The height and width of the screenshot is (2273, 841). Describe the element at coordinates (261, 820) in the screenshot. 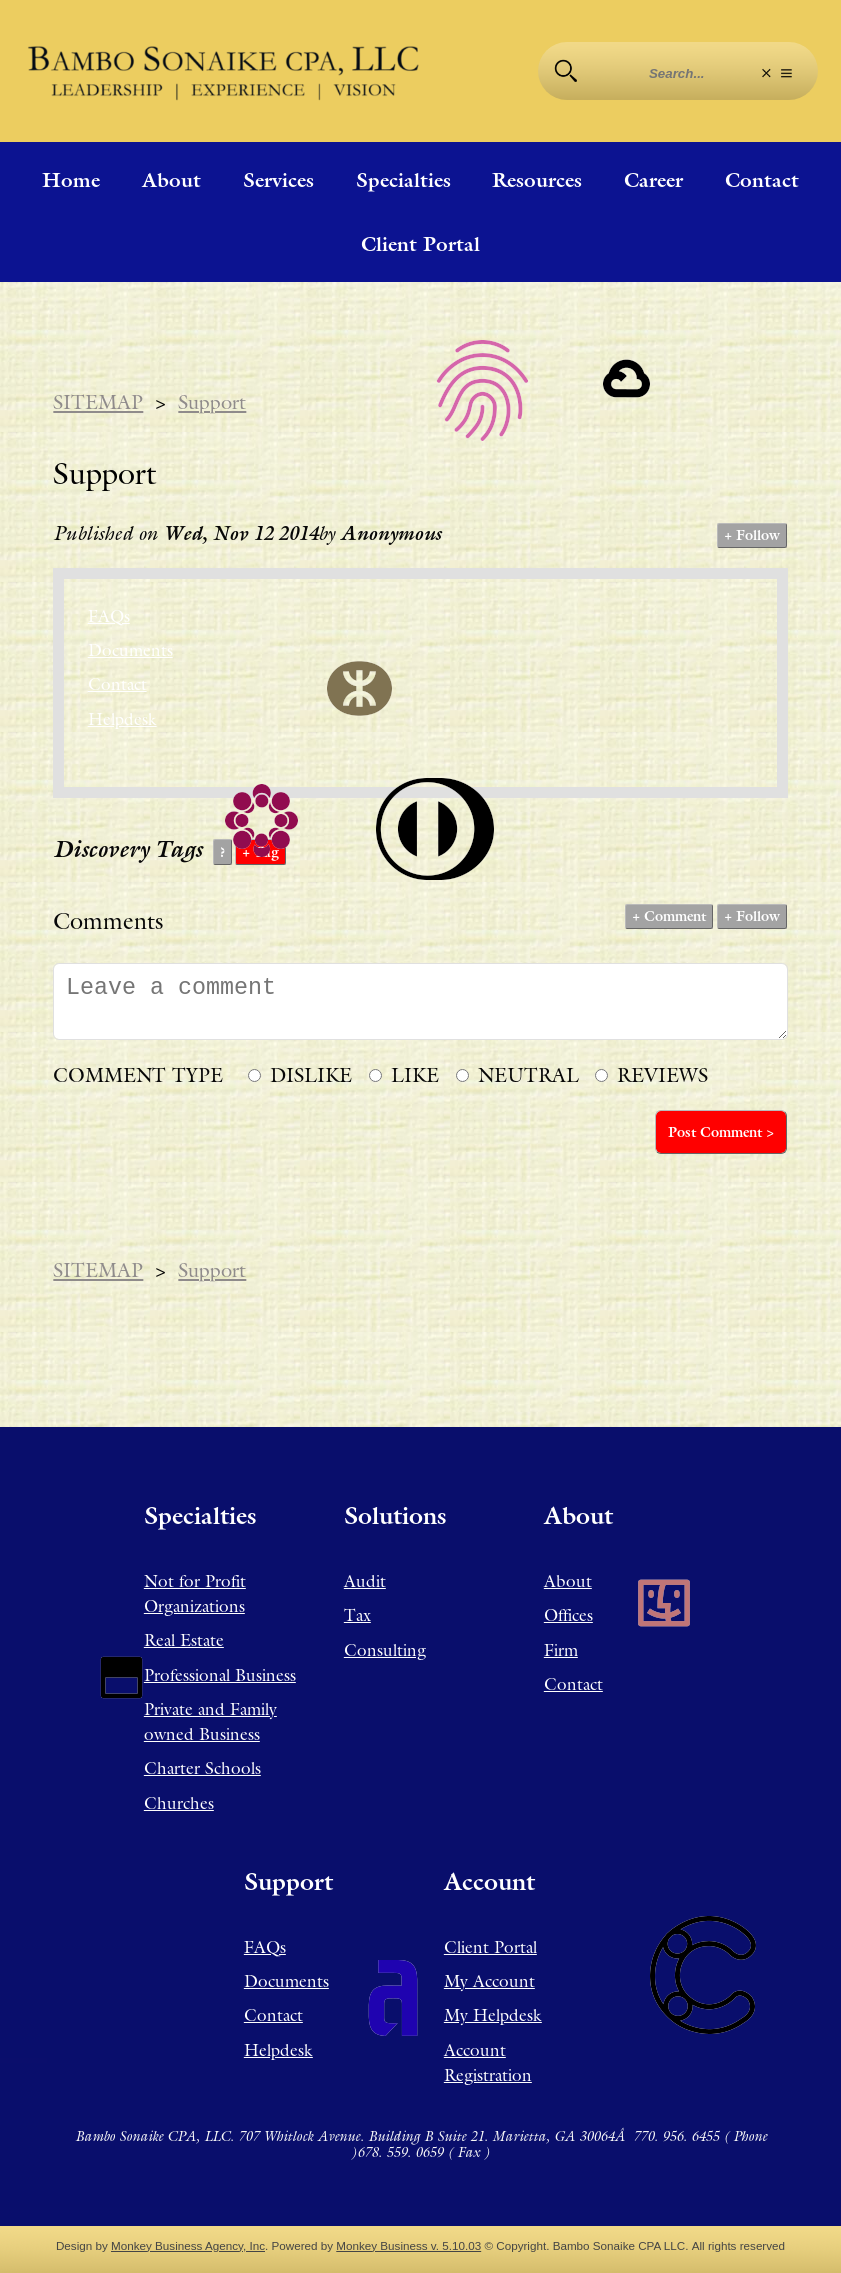

I see `open source framework (OSF) logo` at that location.